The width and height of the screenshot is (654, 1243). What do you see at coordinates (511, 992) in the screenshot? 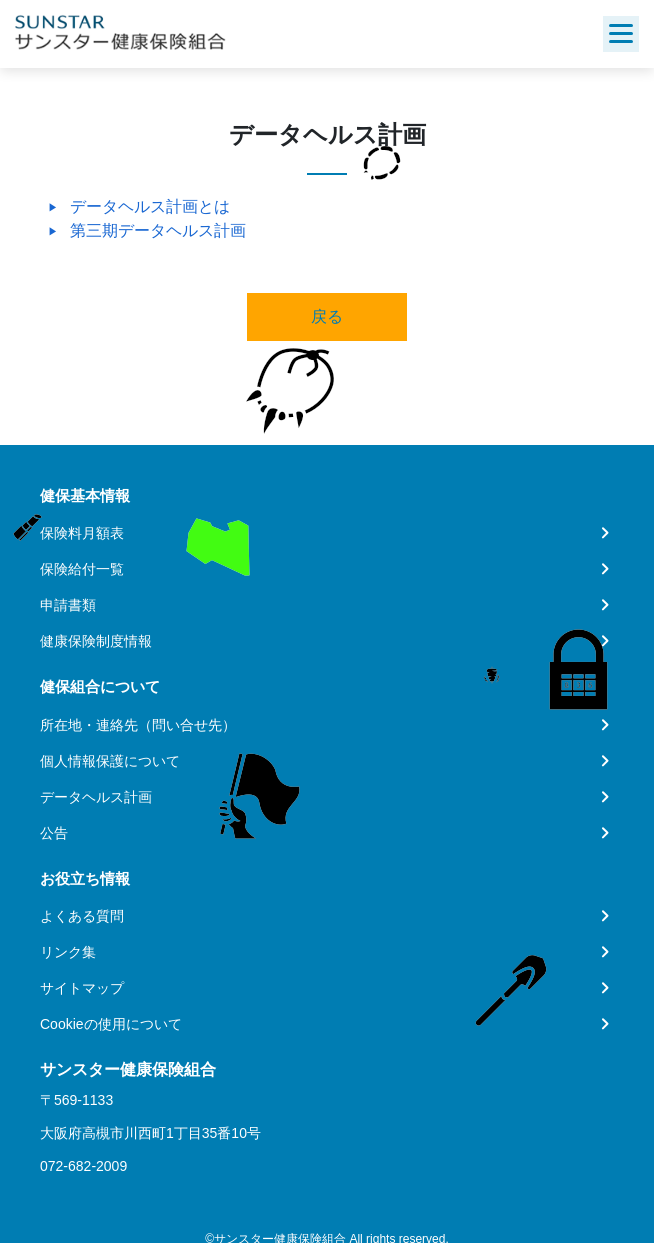
I see `equip digging or excavation tool` at bounding box center [511, 992].